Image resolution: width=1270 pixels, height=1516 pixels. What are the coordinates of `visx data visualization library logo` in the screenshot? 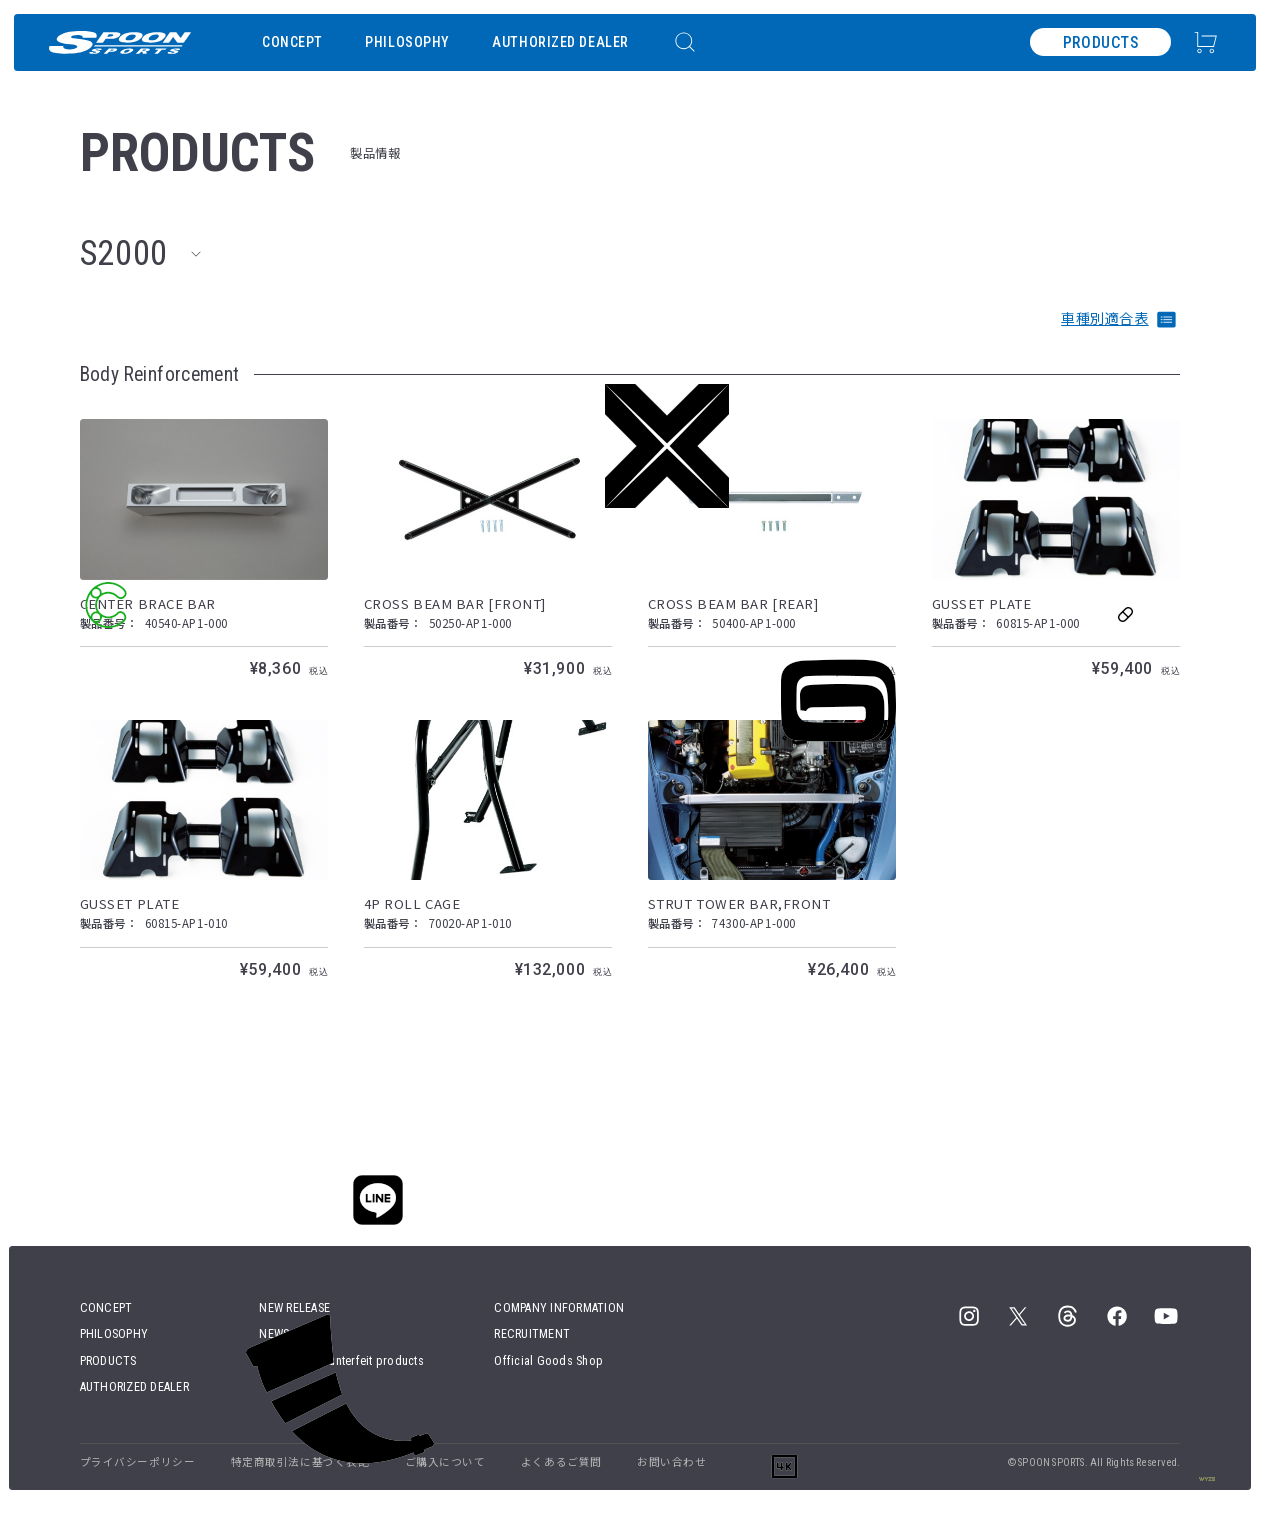 It's located at (667, 446).